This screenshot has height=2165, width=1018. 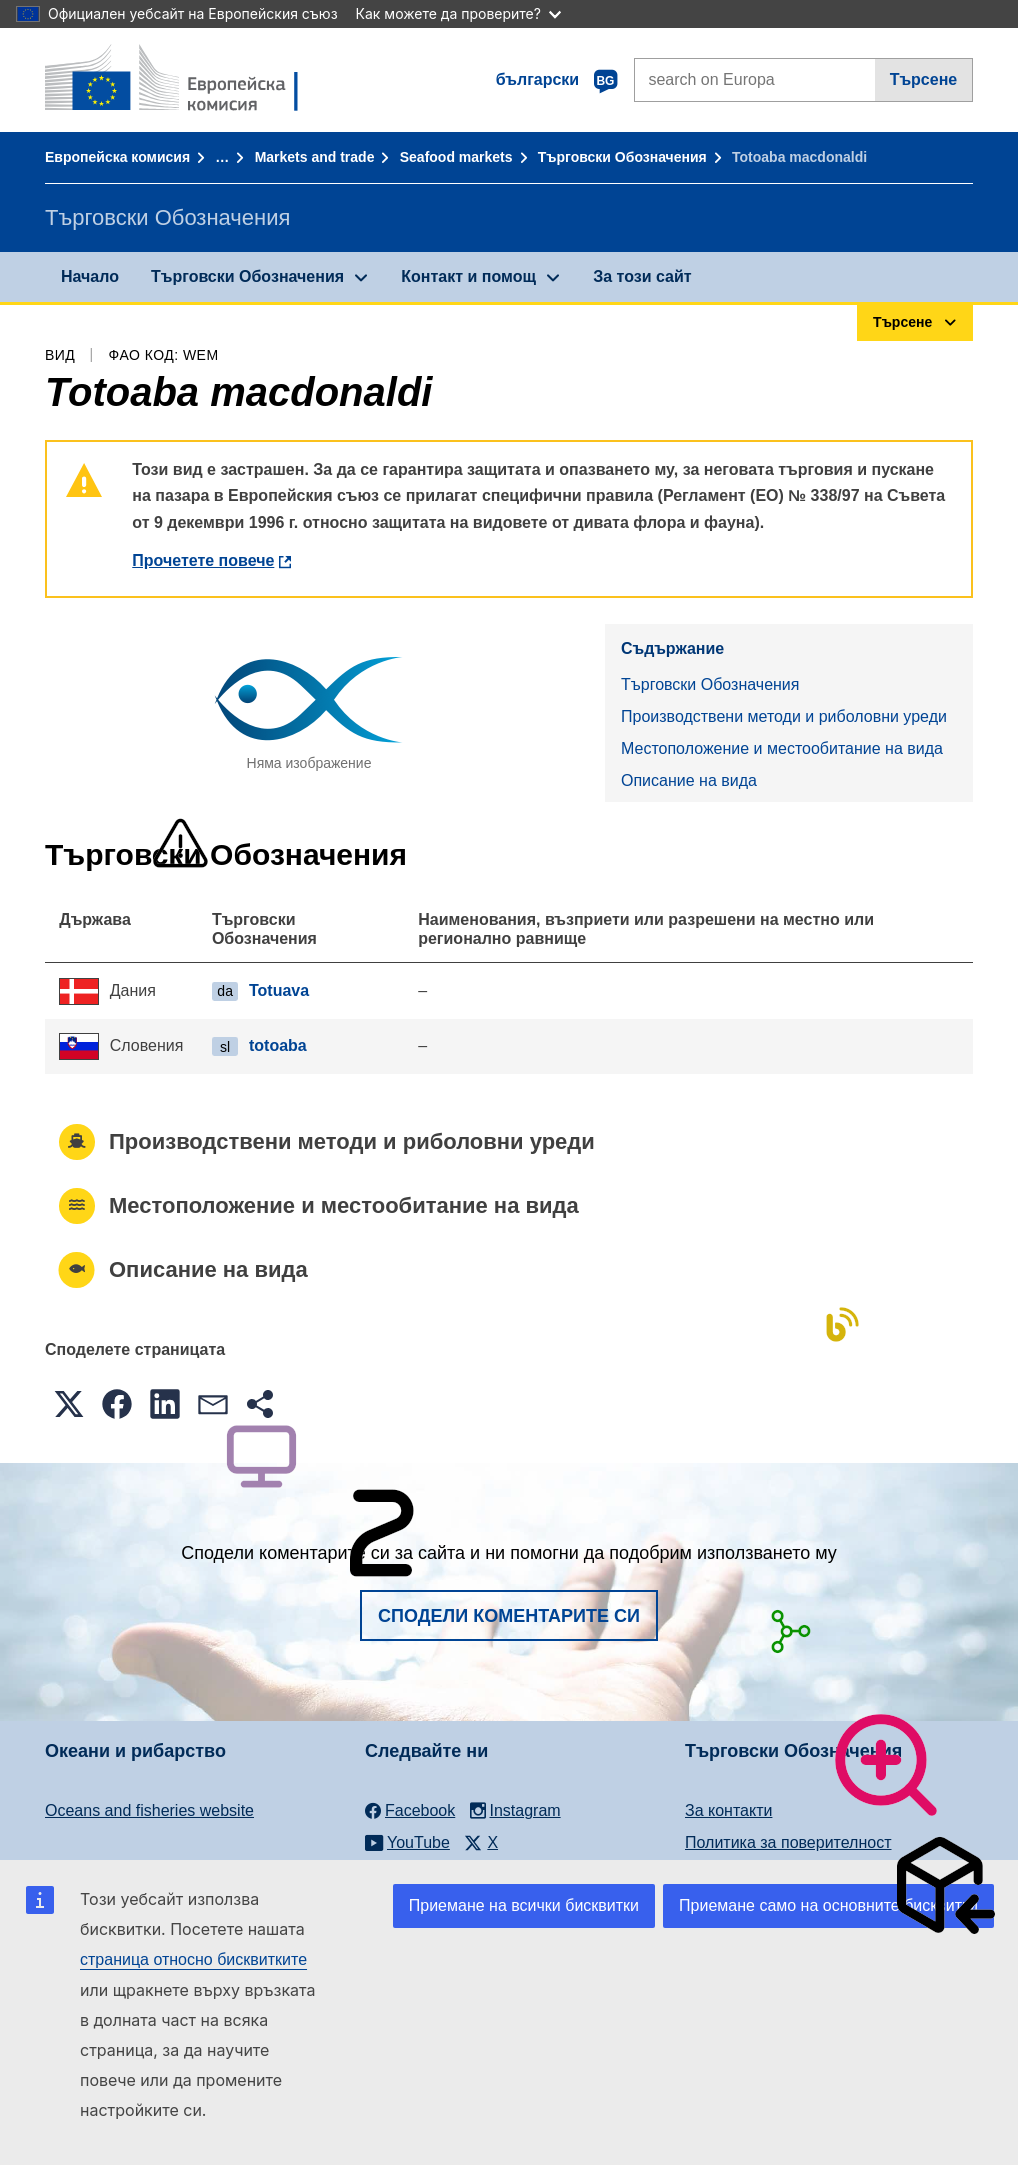 I want to click on access blog or publishing platform, so click(x=841, y=1324).